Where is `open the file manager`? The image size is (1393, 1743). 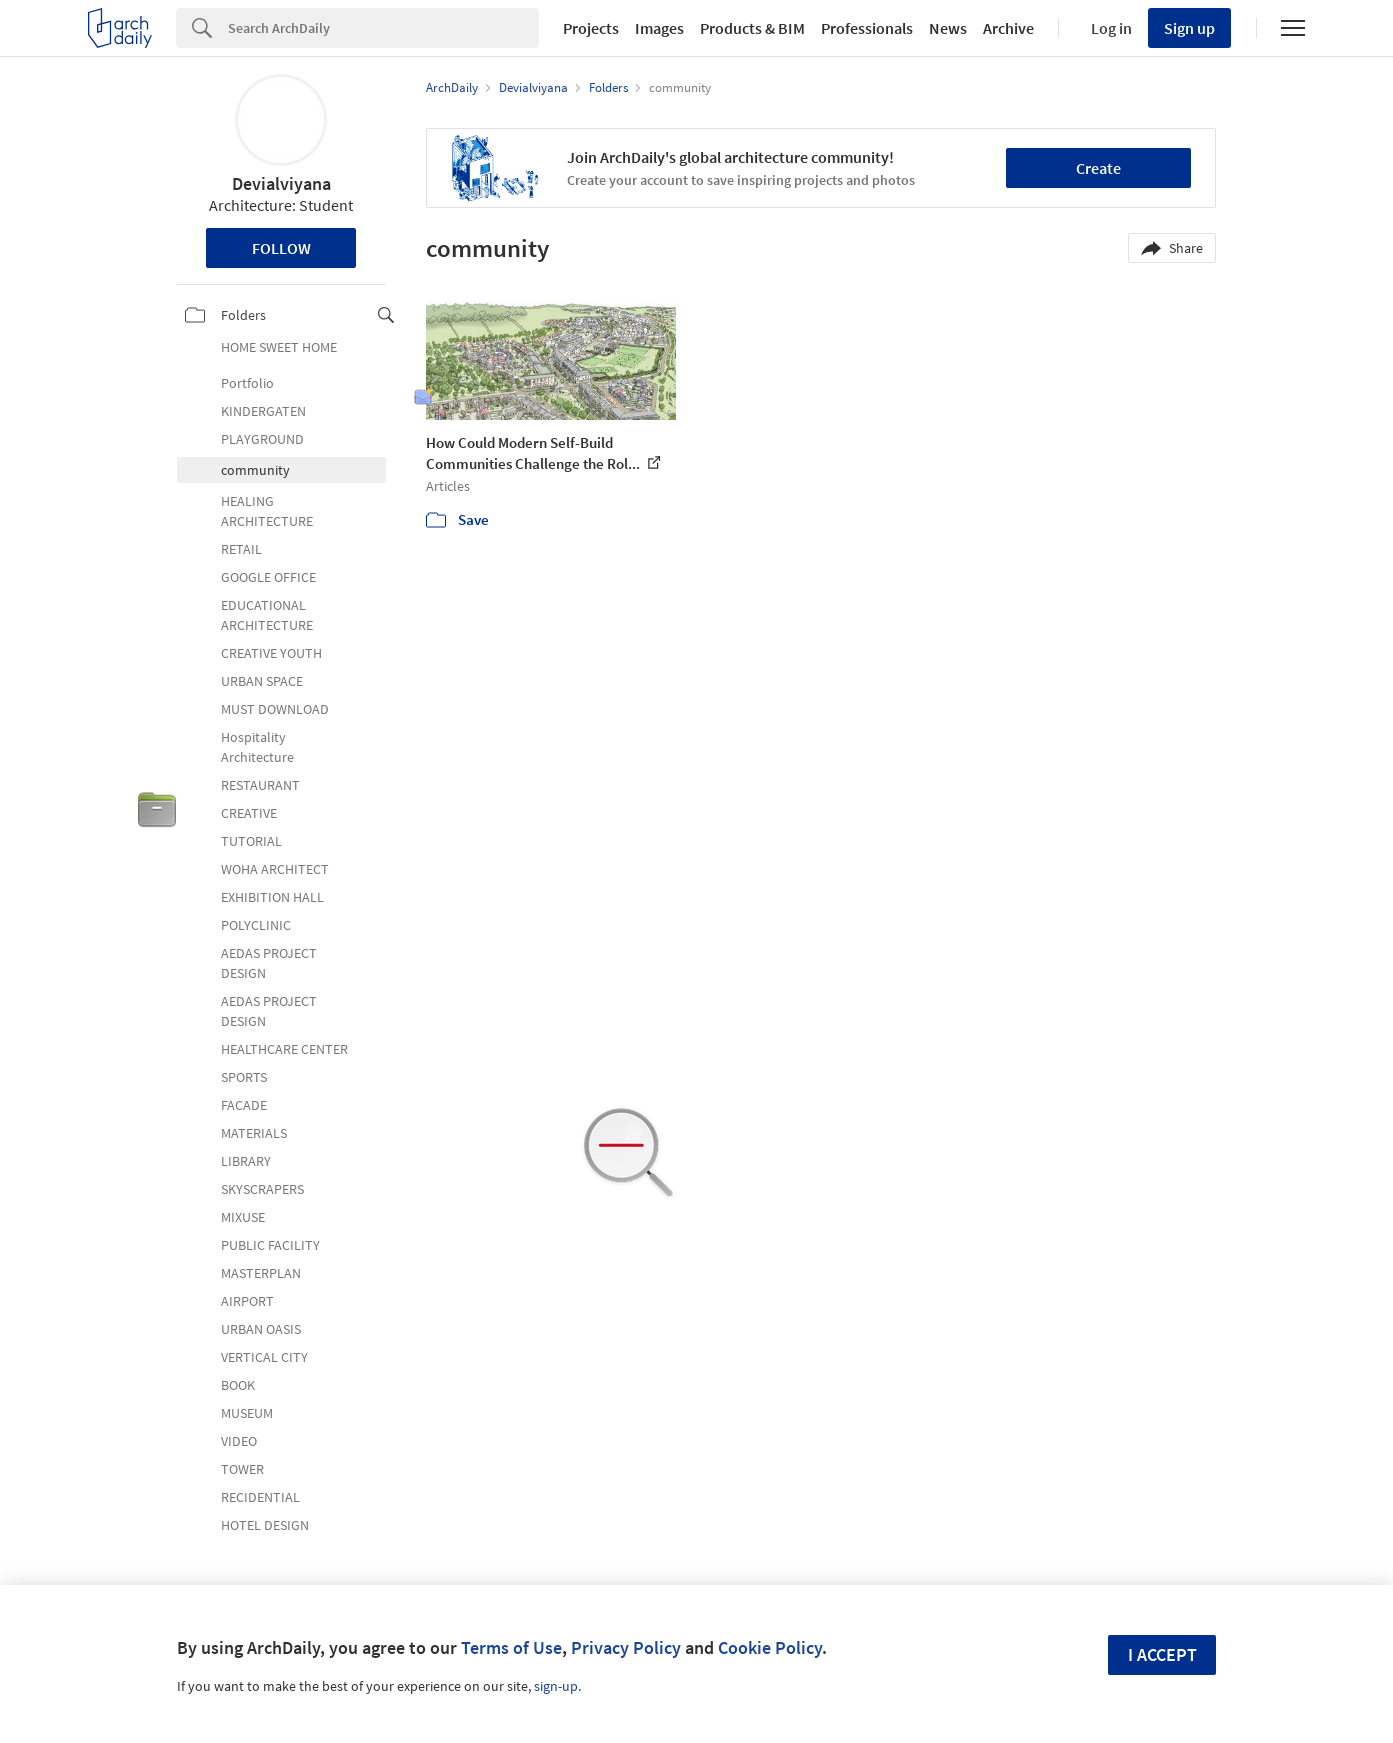 open the file manager is located at coordinates (157, 809).